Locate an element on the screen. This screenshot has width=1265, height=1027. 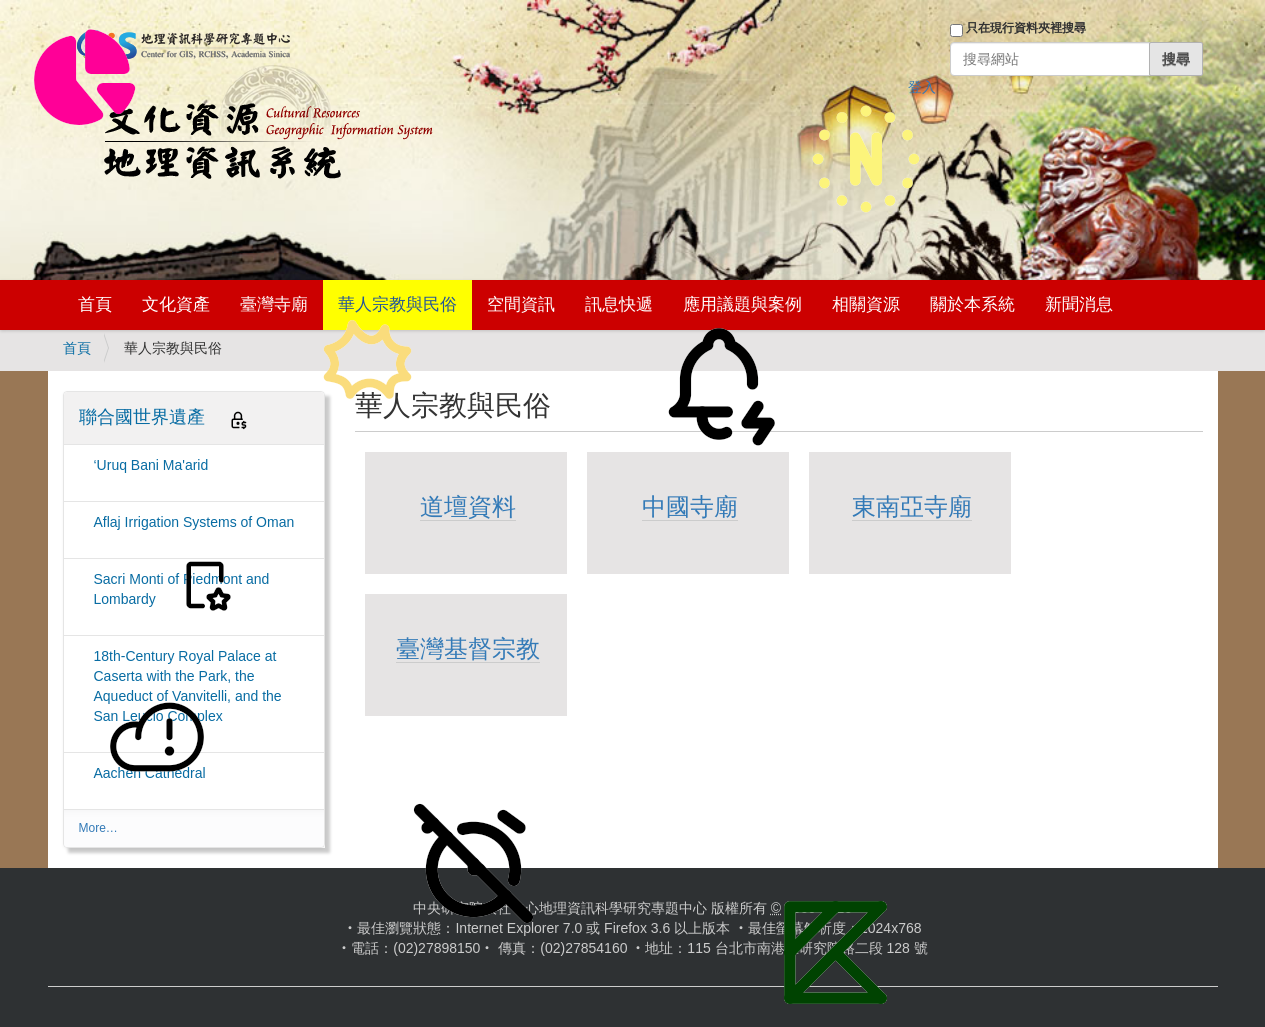
mark tablet as favorite device is located at coordinates (205, 585).